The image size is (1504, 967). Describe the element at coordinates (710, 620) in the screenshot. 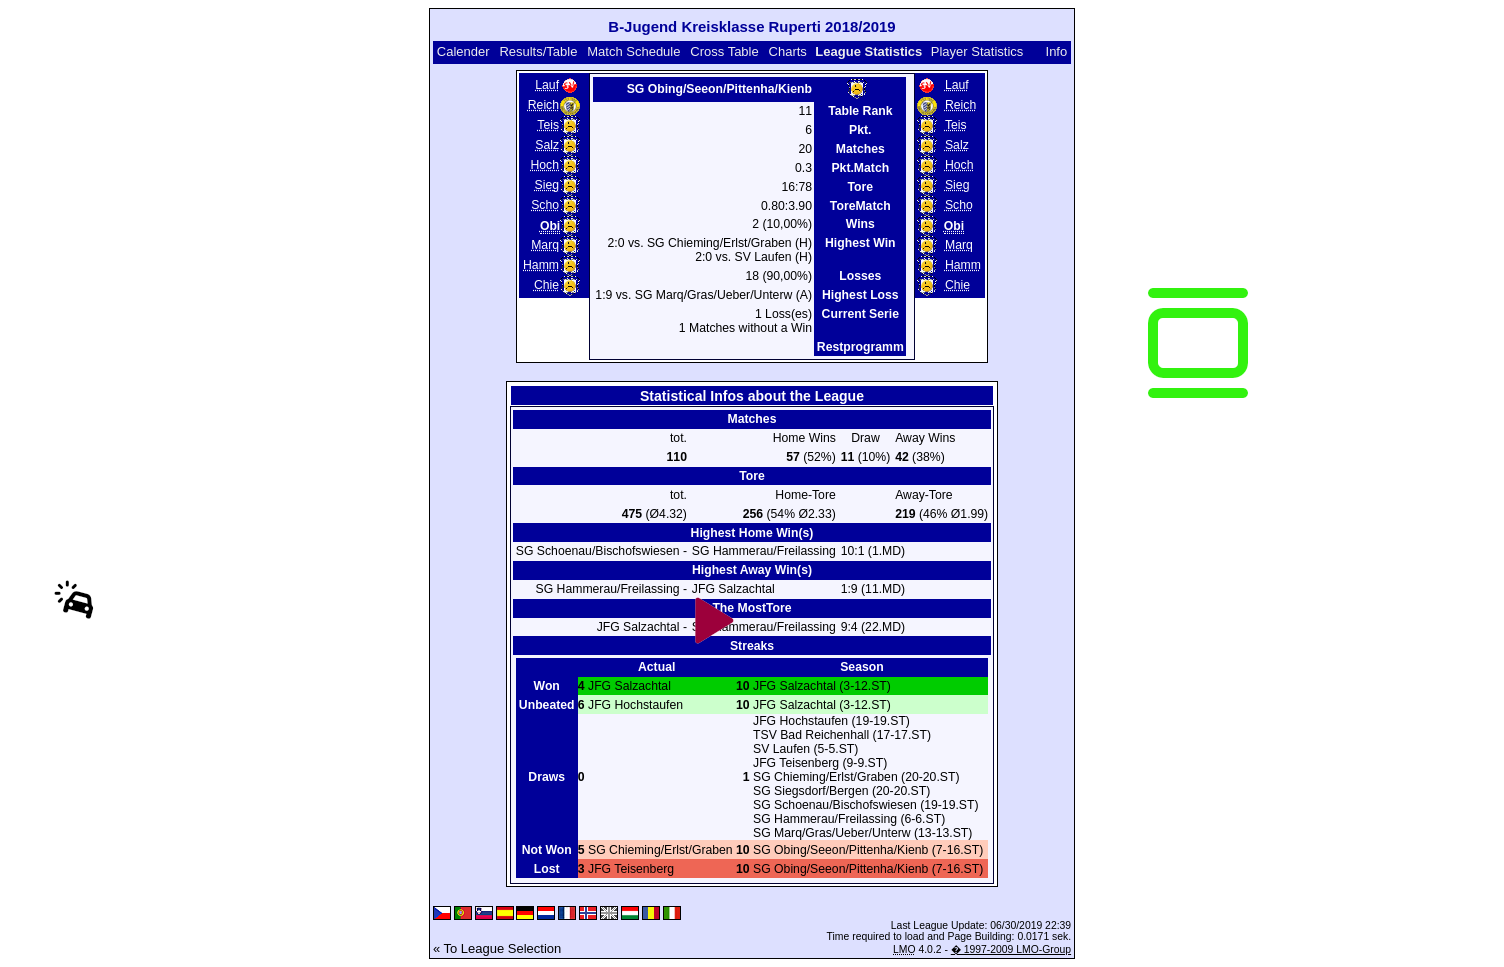

I see `play media content` at that location.